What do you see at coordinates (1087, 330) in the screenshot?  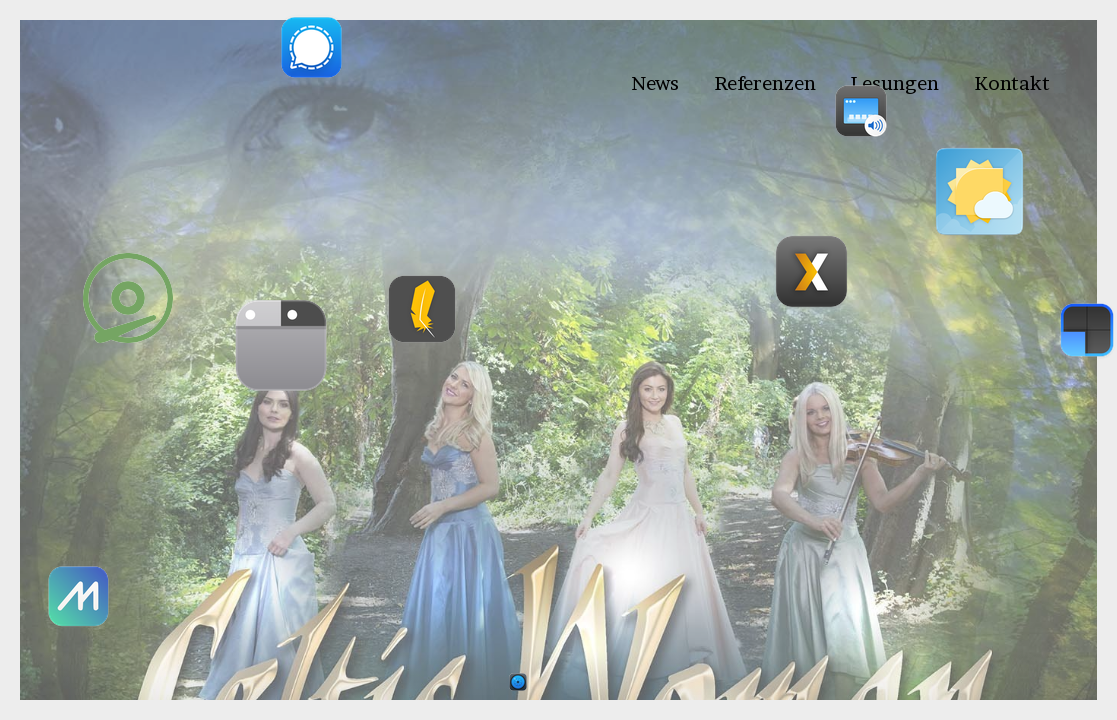 I see `switch to the bottom-left workspace` at bounding box center [1087, 330].